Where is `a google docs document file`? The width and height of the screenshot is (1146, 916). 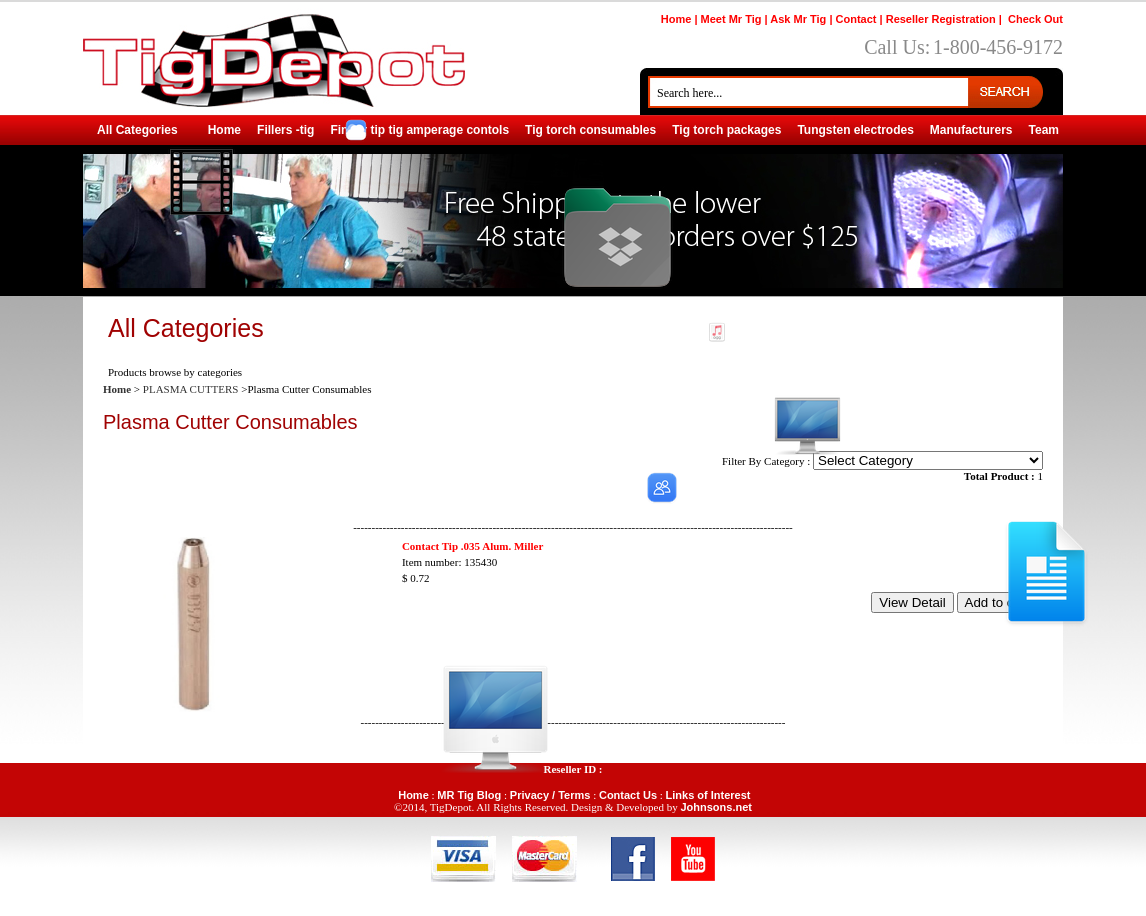
a google docs document file is located at coordinates (1046, 573).